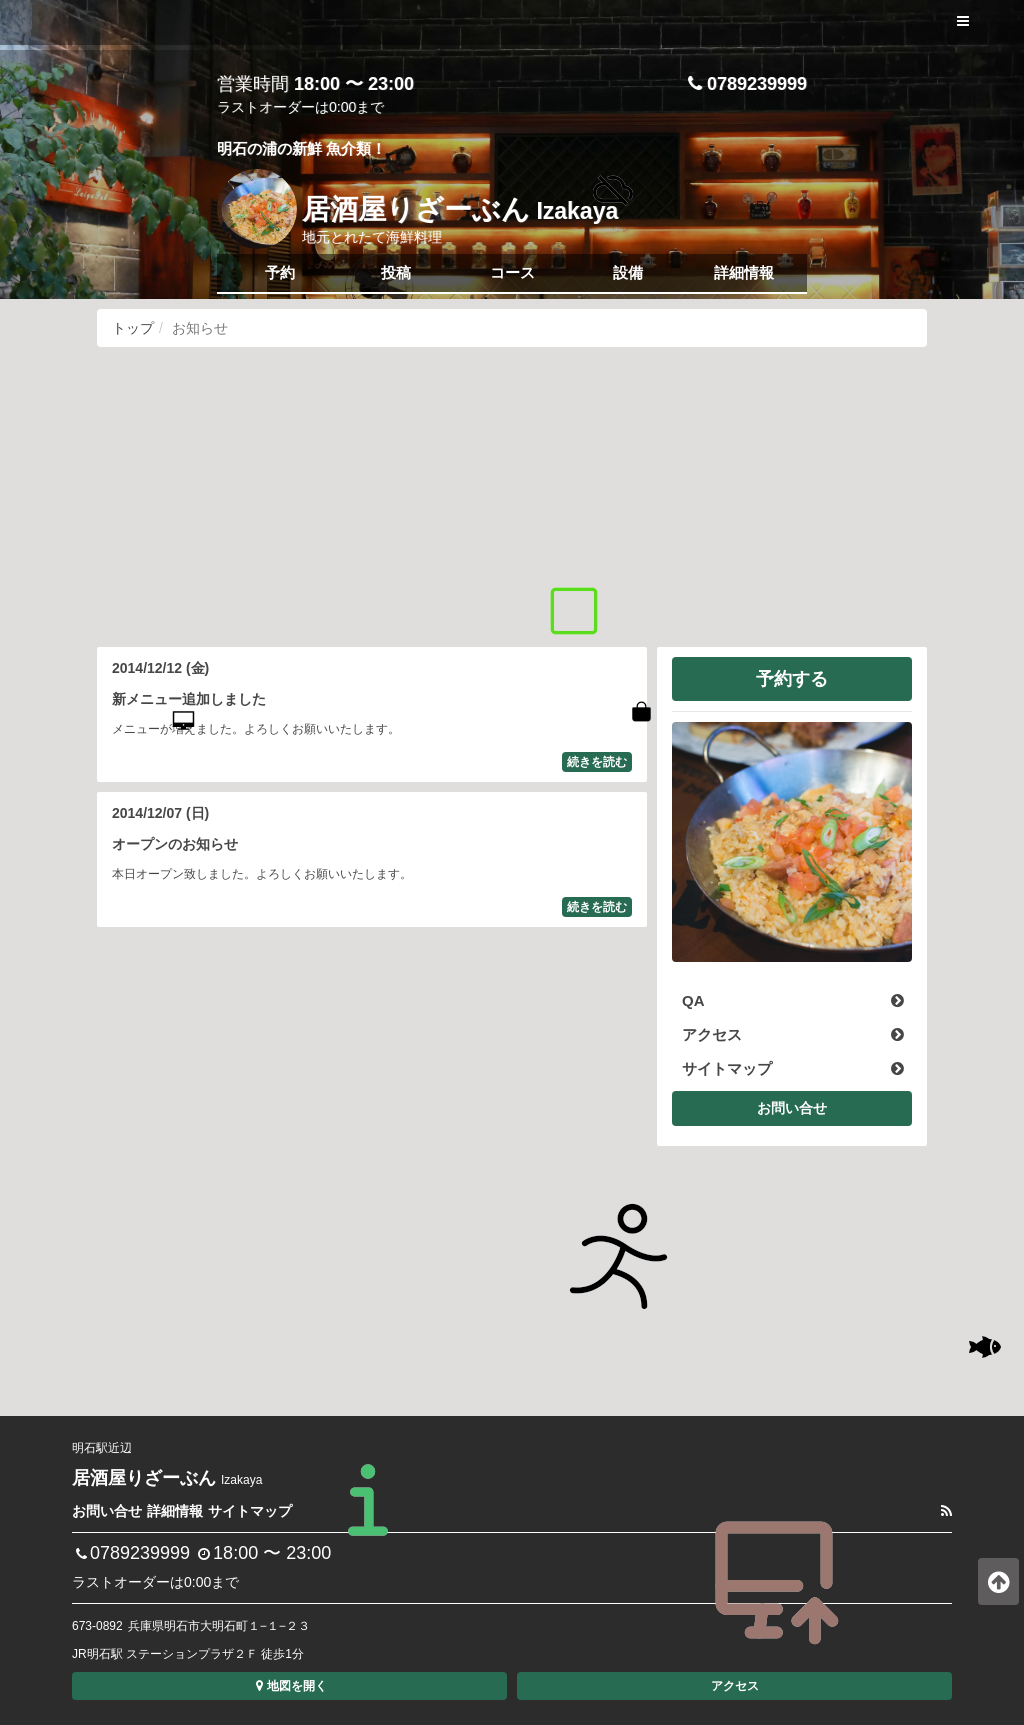  I want to click on switch to desktop view, so click(183, 720).